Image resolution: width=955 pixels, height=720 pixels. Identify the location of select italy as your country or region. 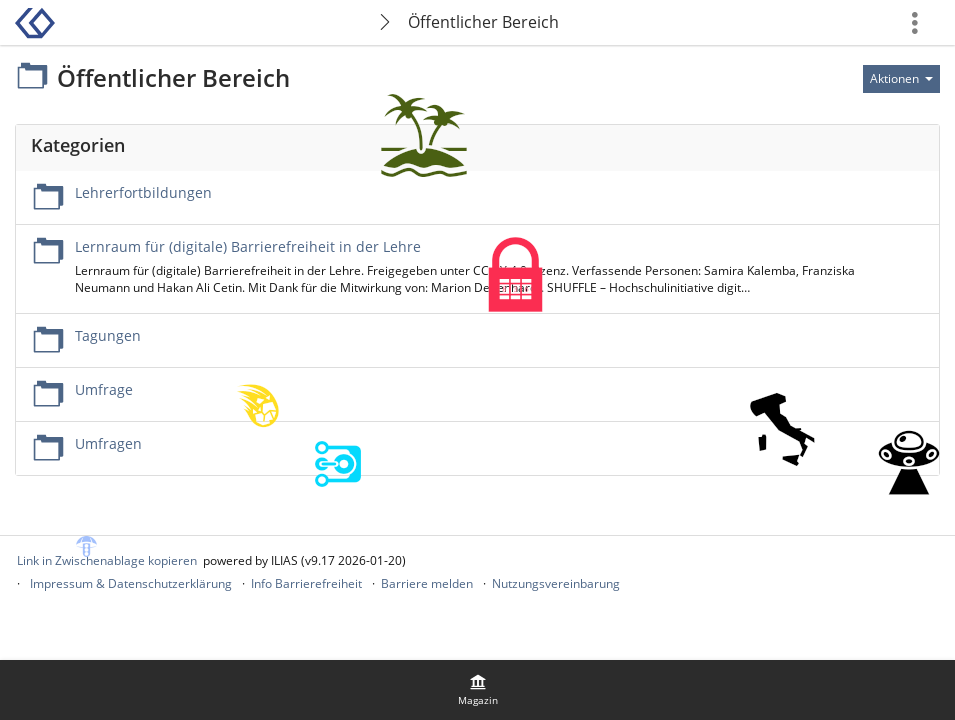
(782, 429).